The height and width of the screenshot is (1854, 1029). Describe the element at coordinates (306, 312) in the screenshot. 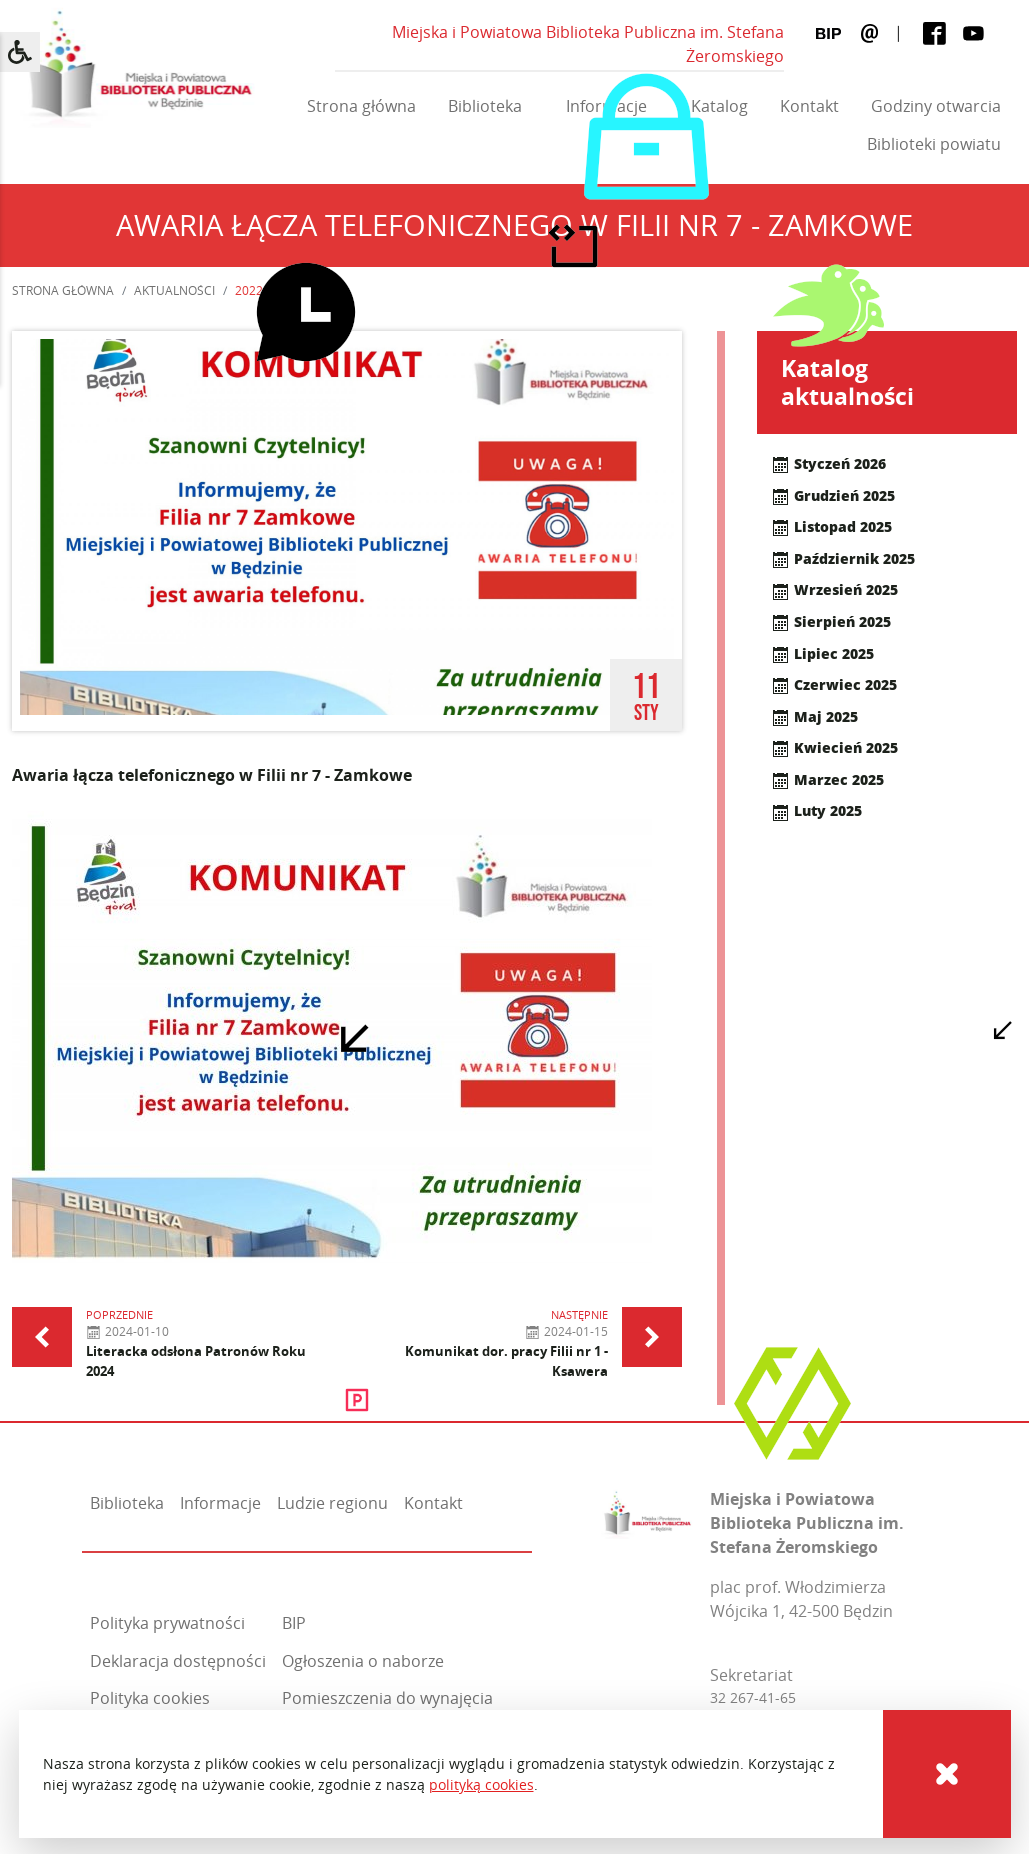

I see `view chat history` at that location.